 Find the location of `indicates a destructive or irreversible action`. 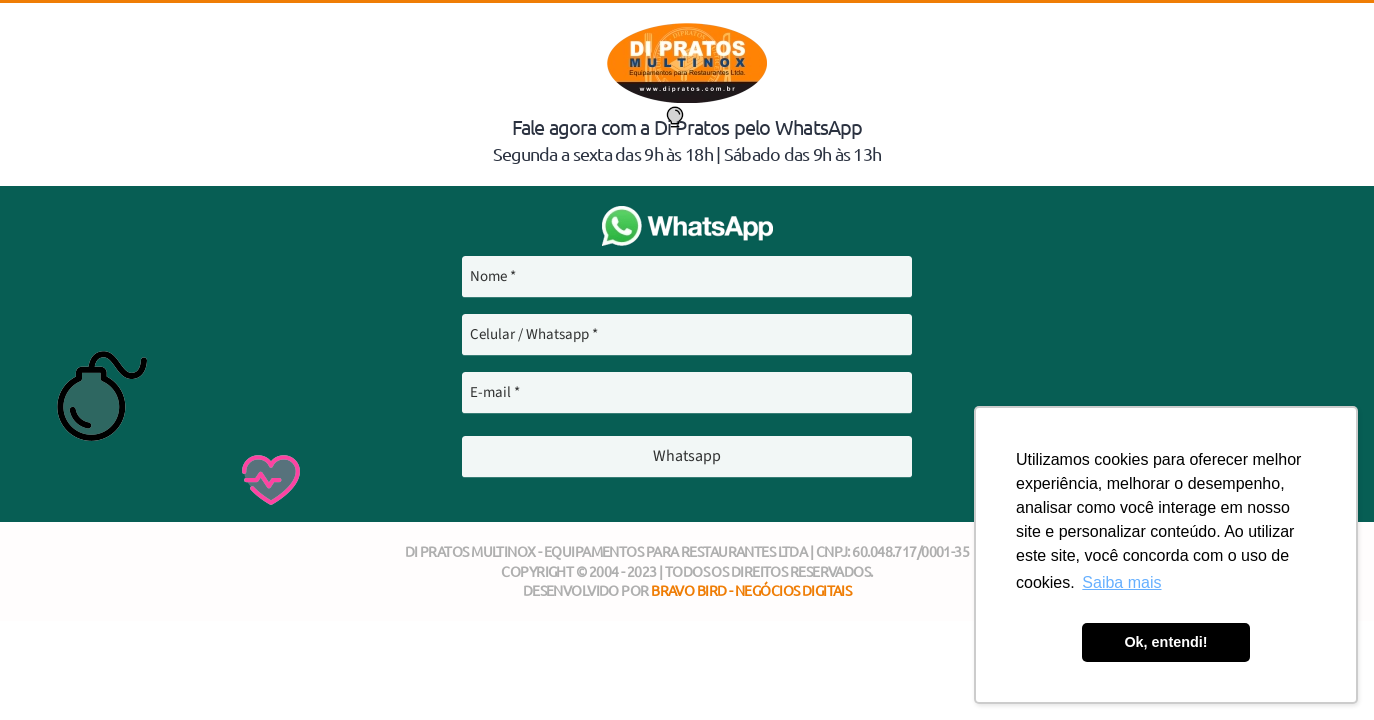

indicates a destructive or irreversible action is located at coordinates (97, 394).